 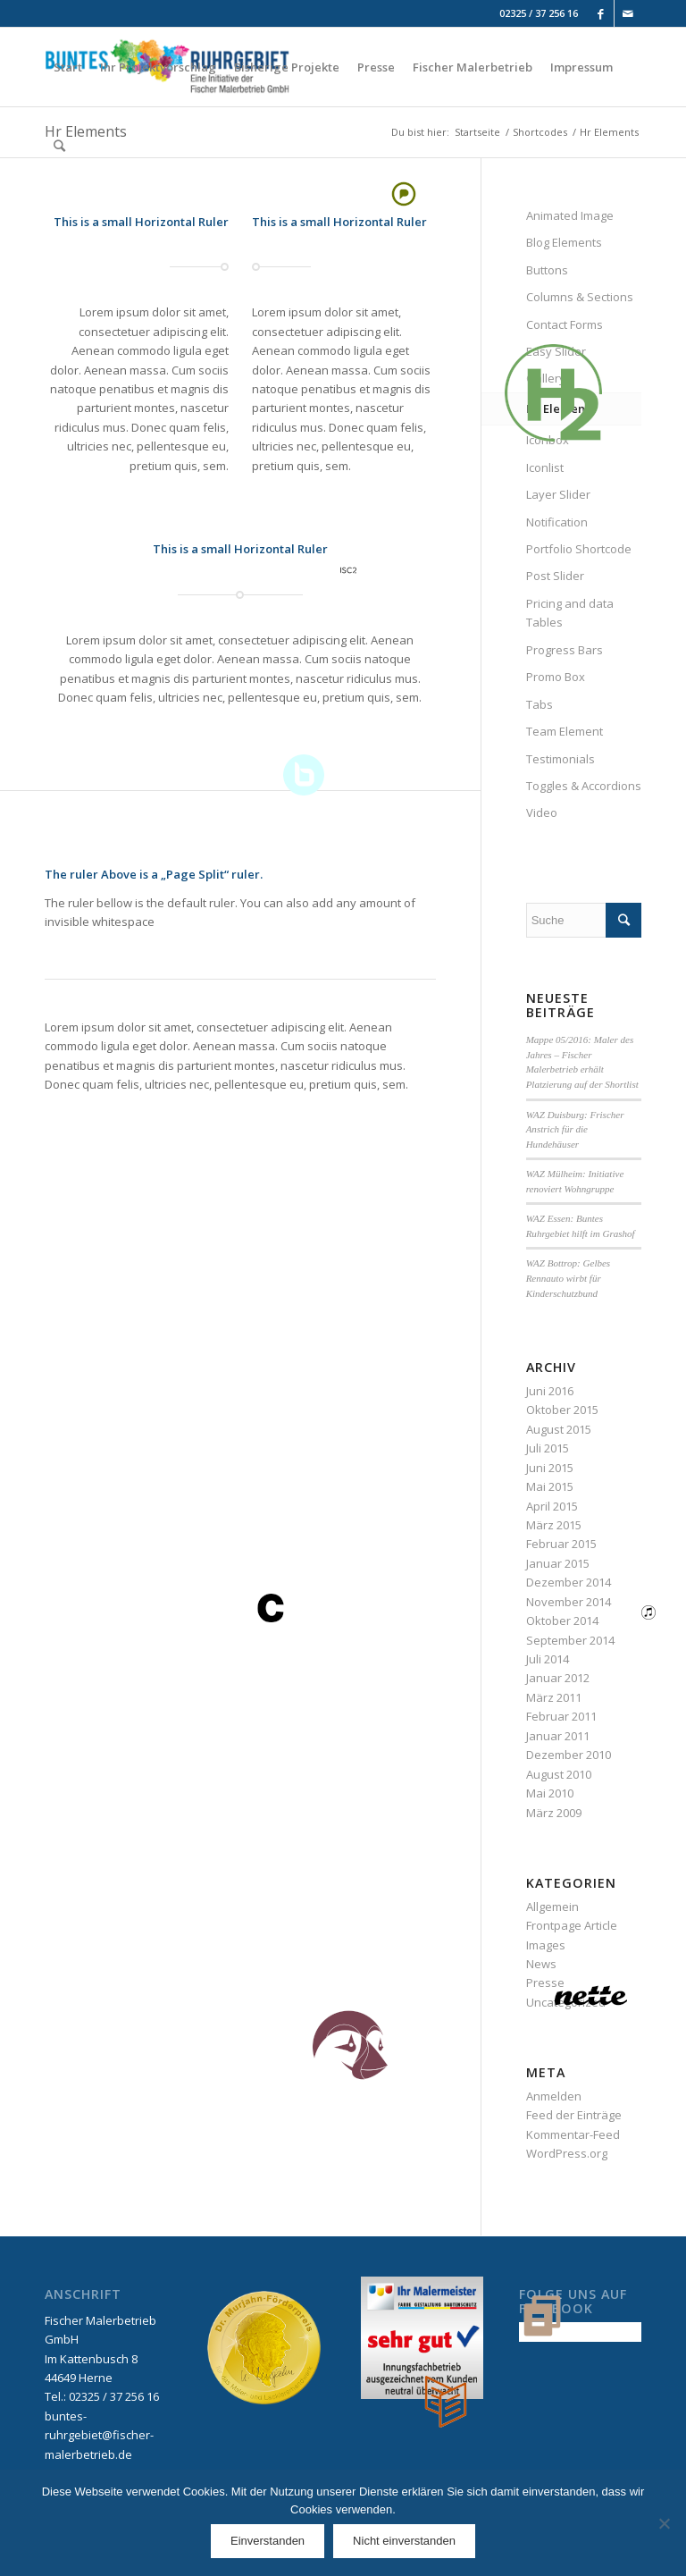 What do you see at coordinates (446, 2402) in the screenshot?
I see `open carrd website builder` at bounding box center [446, 2402].